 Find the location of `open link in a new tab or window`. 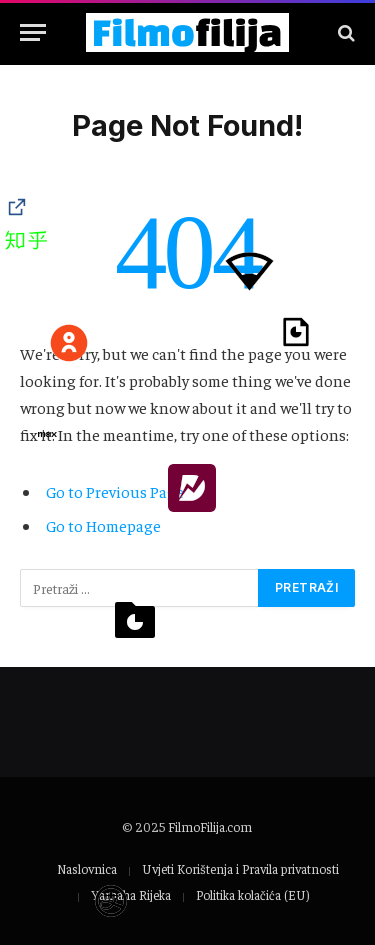

open link in a new tab or window is located at coordinates (17, 207).